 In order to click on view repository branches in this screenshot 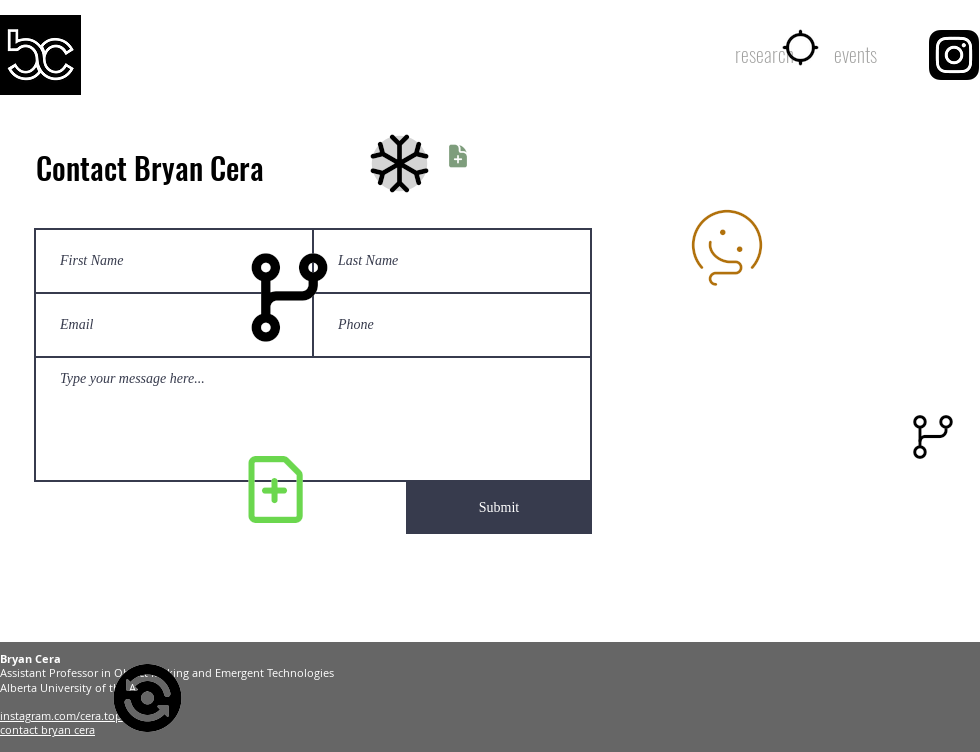, I will do `click(933, 437)`.